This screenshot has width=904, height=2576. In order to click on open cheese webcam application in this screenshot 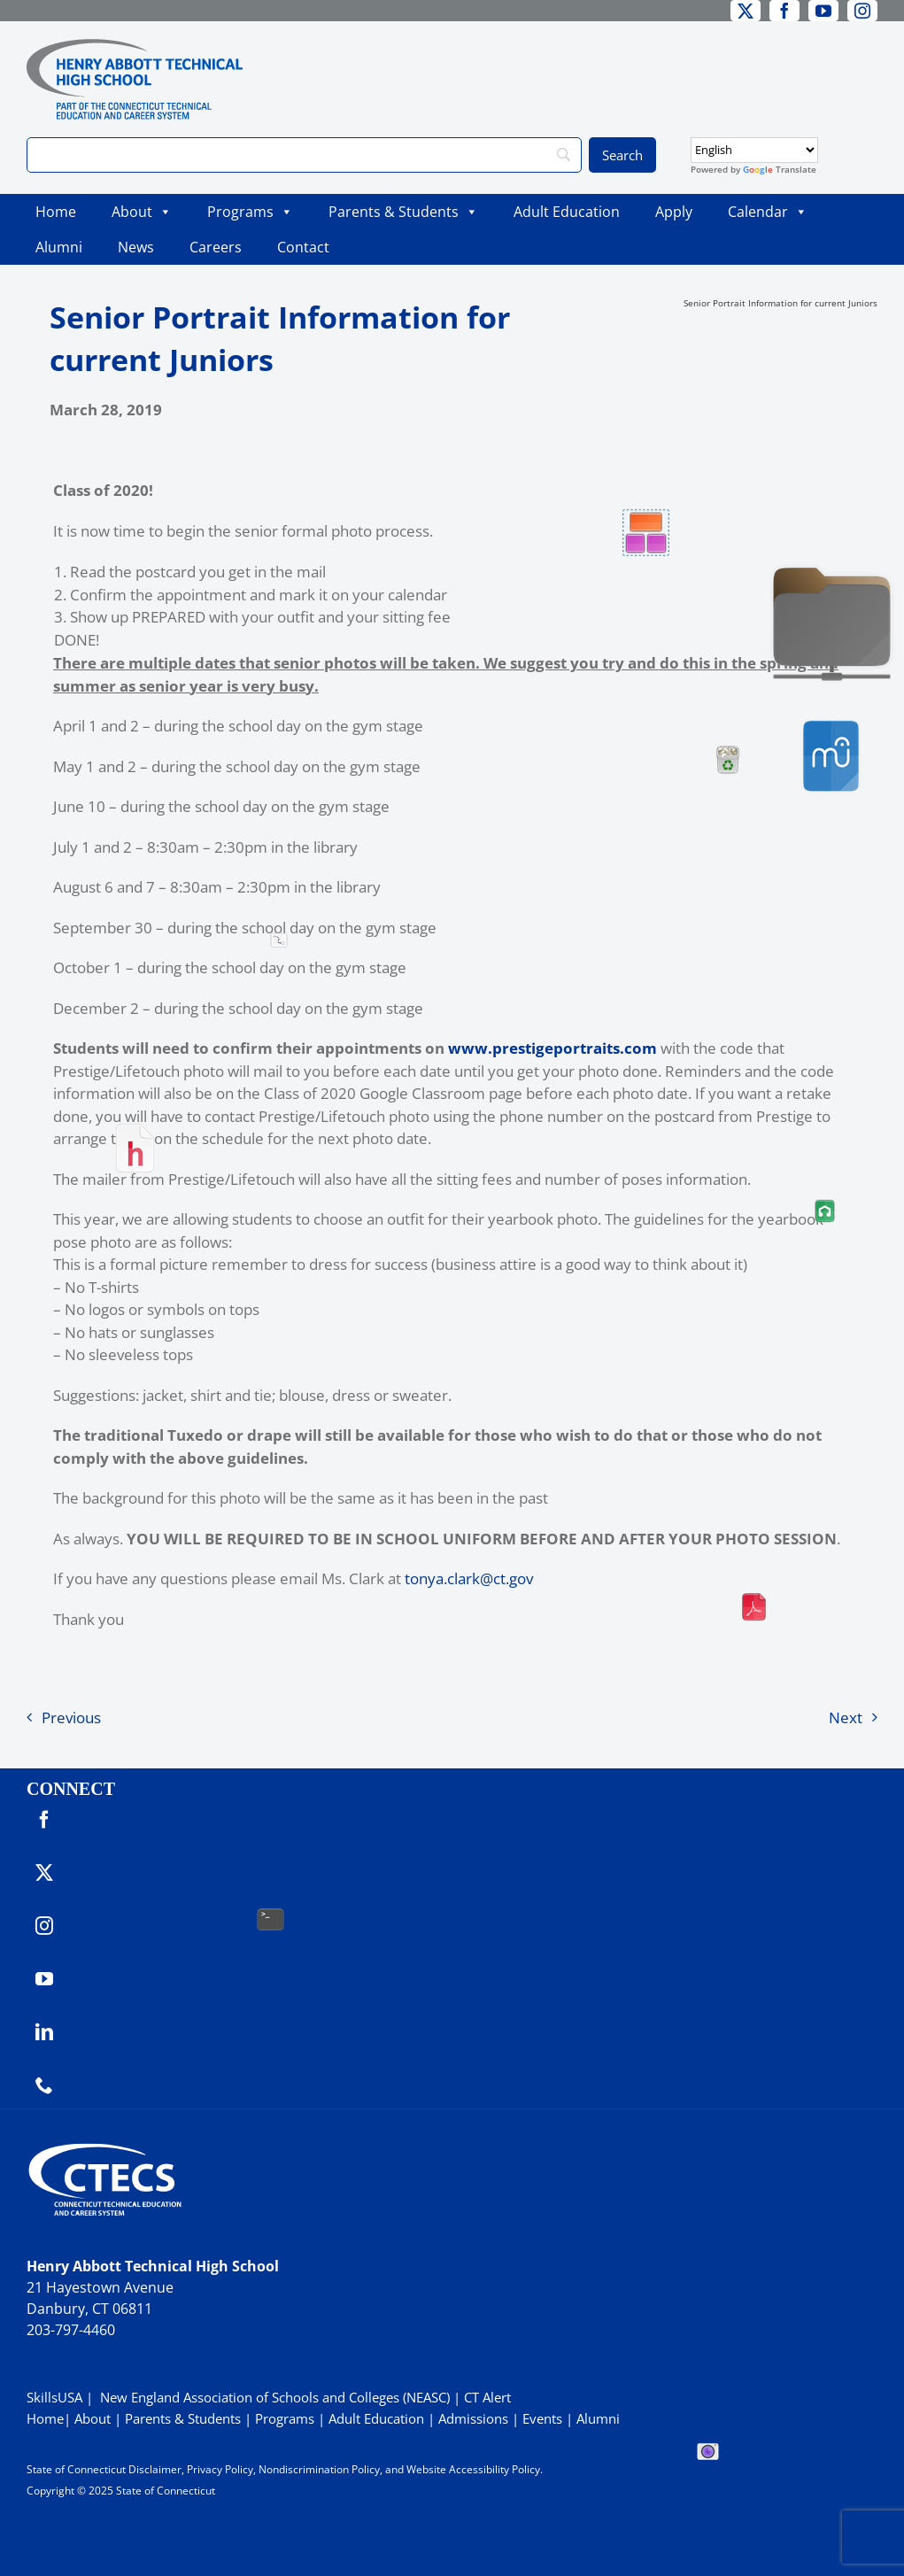, I will do `click(707, 2451)`.